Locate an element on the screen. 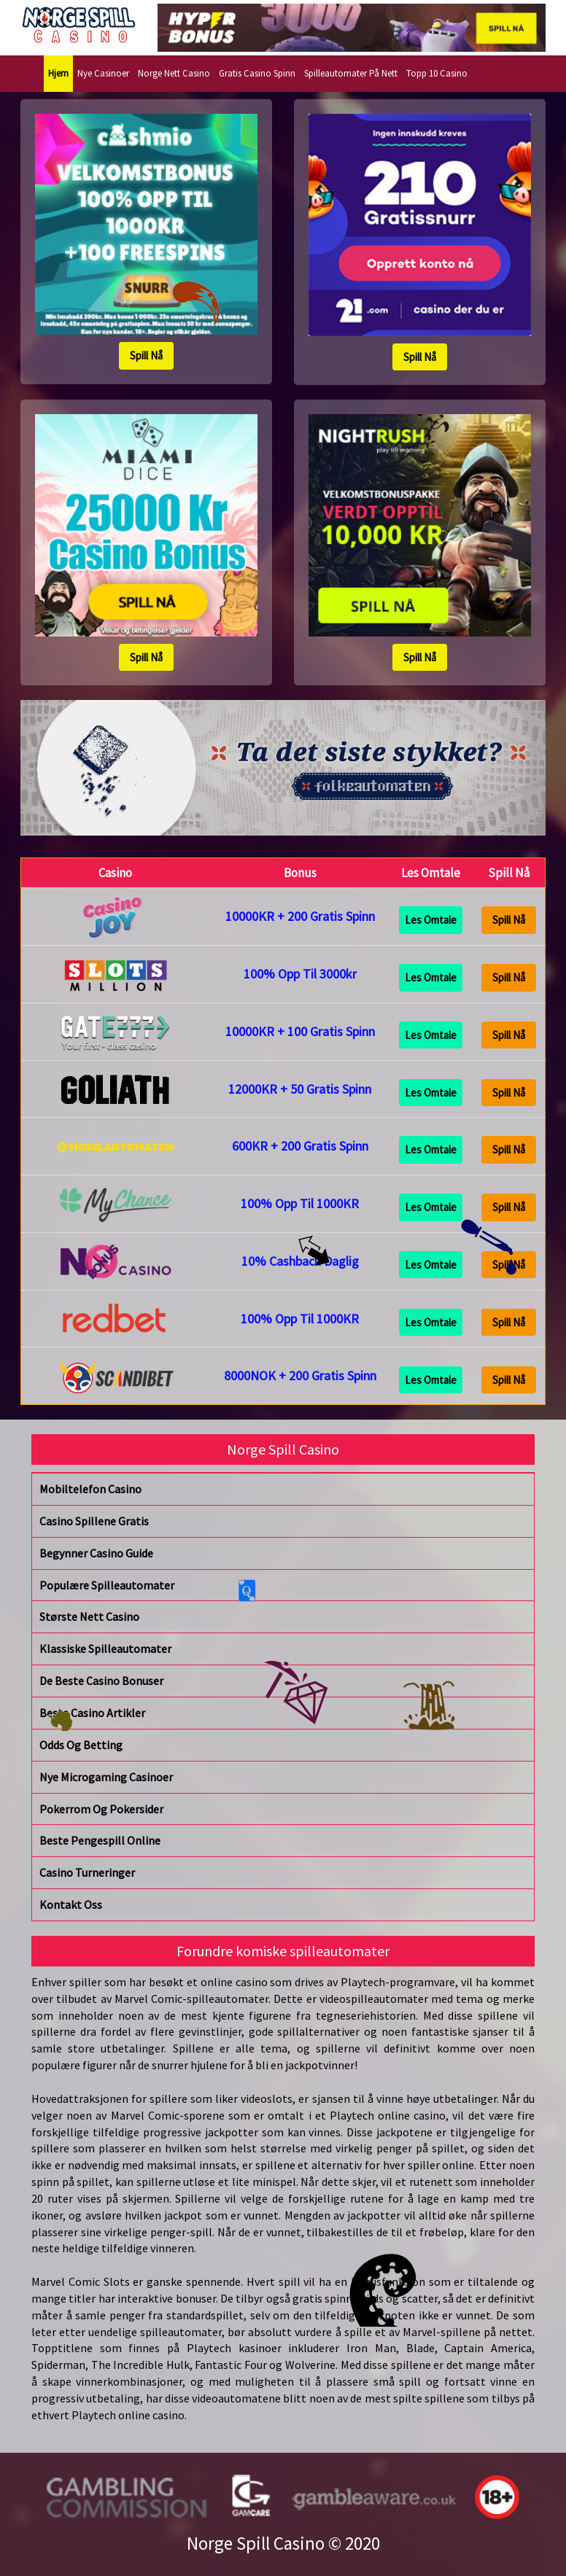 Image resolution: width=566 pixels, height=2576 pixels. queen of hearts playing card is located at coordinates (247, 1590).